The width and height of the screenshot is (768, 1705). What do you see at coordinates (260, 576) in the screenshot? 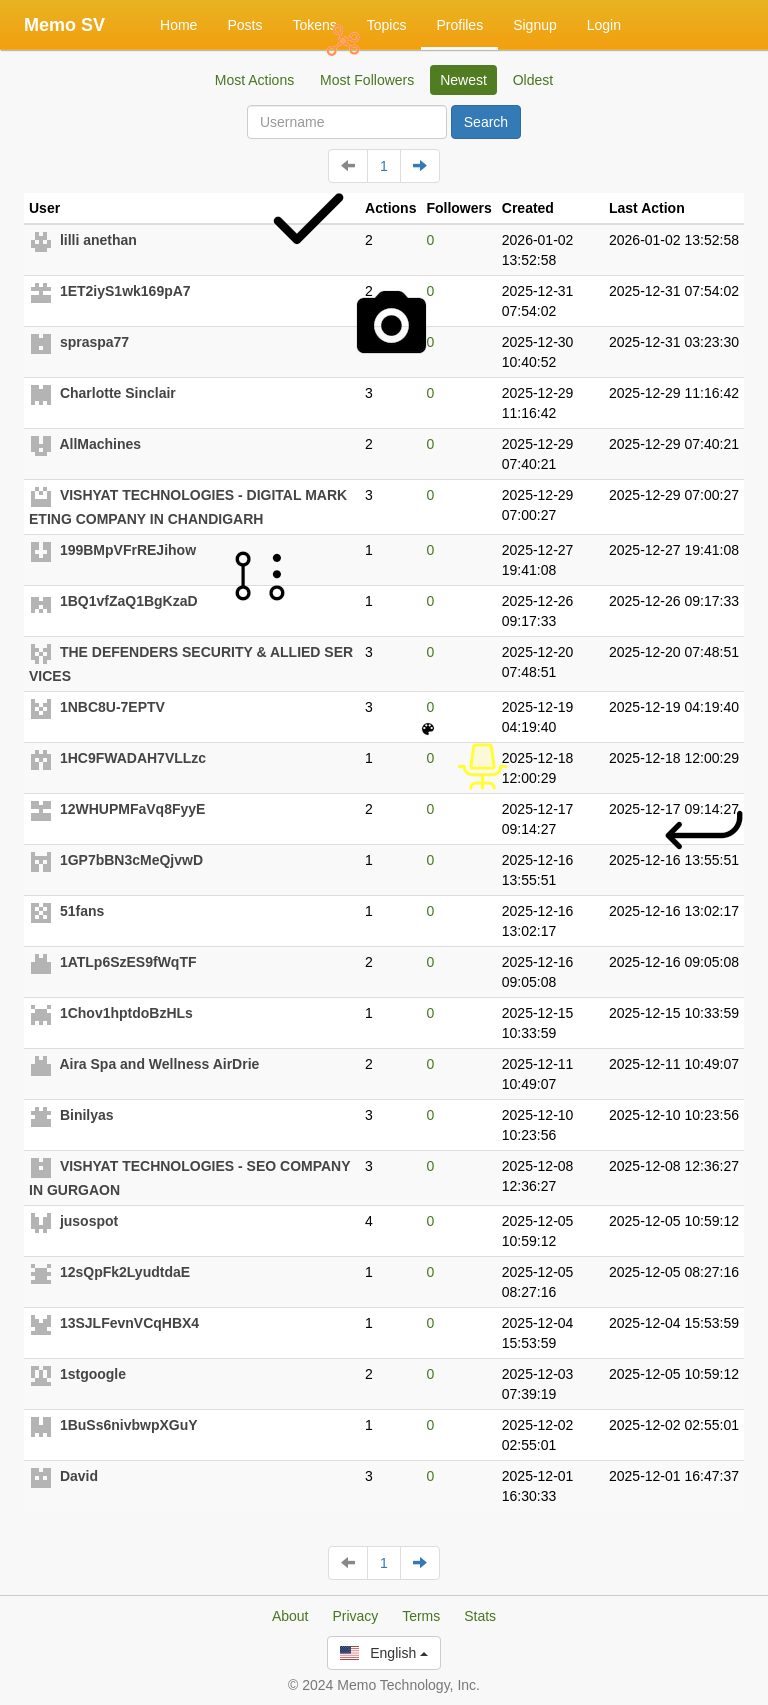
I see `create a draft pull request` at bounding box center [260, 576].